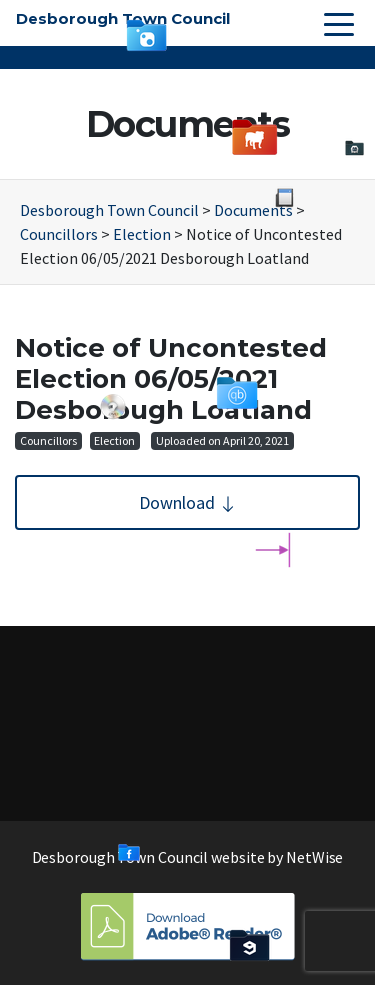 The image size is (375, 985). Describe the element at coordinates (146, 36) in the screenshot. I see `folder containing NuGet packages` at that location.